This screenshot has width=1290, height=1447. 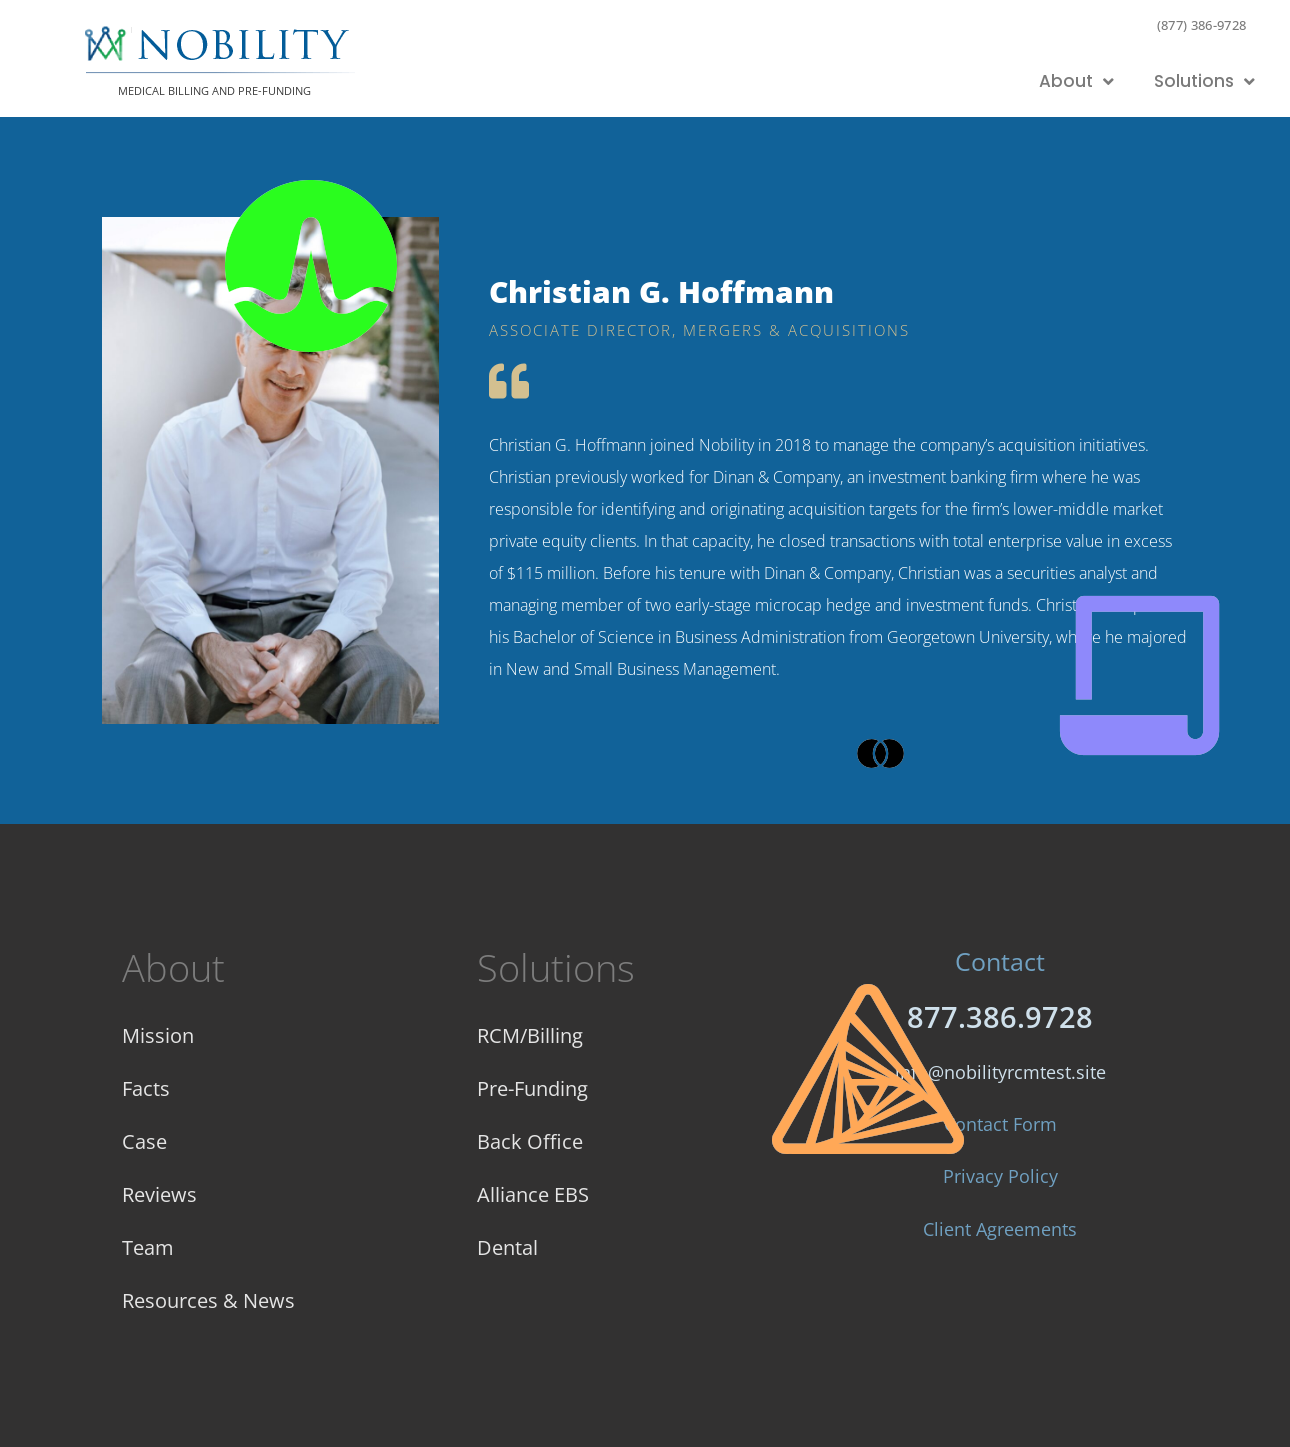 What do you see at coordinates (311, 266) in the screenshot?
I see `broadcom company logo` at bounding box center [311, 266].